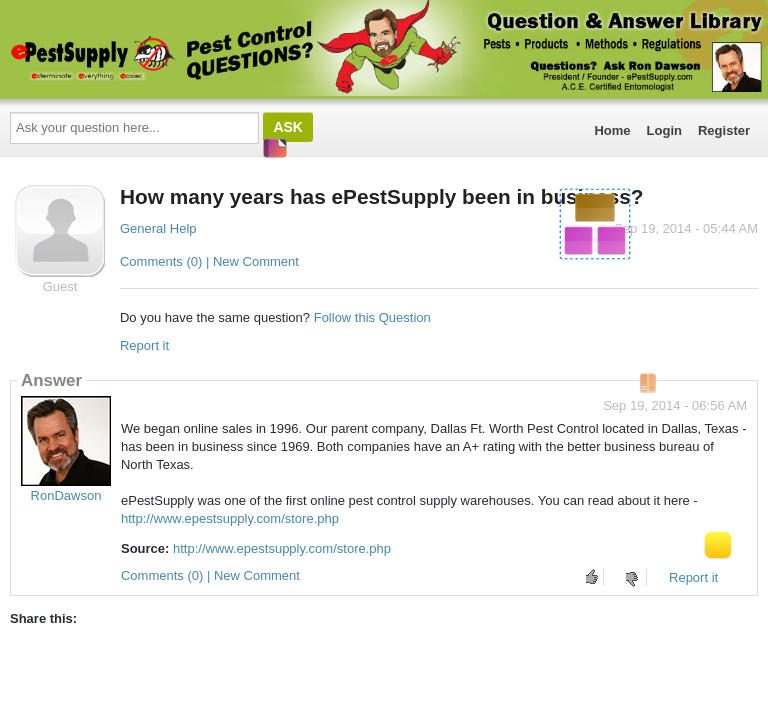 This screenshot has width=768, height=720. I want to click on select all items in the current view, so click(595, 224).